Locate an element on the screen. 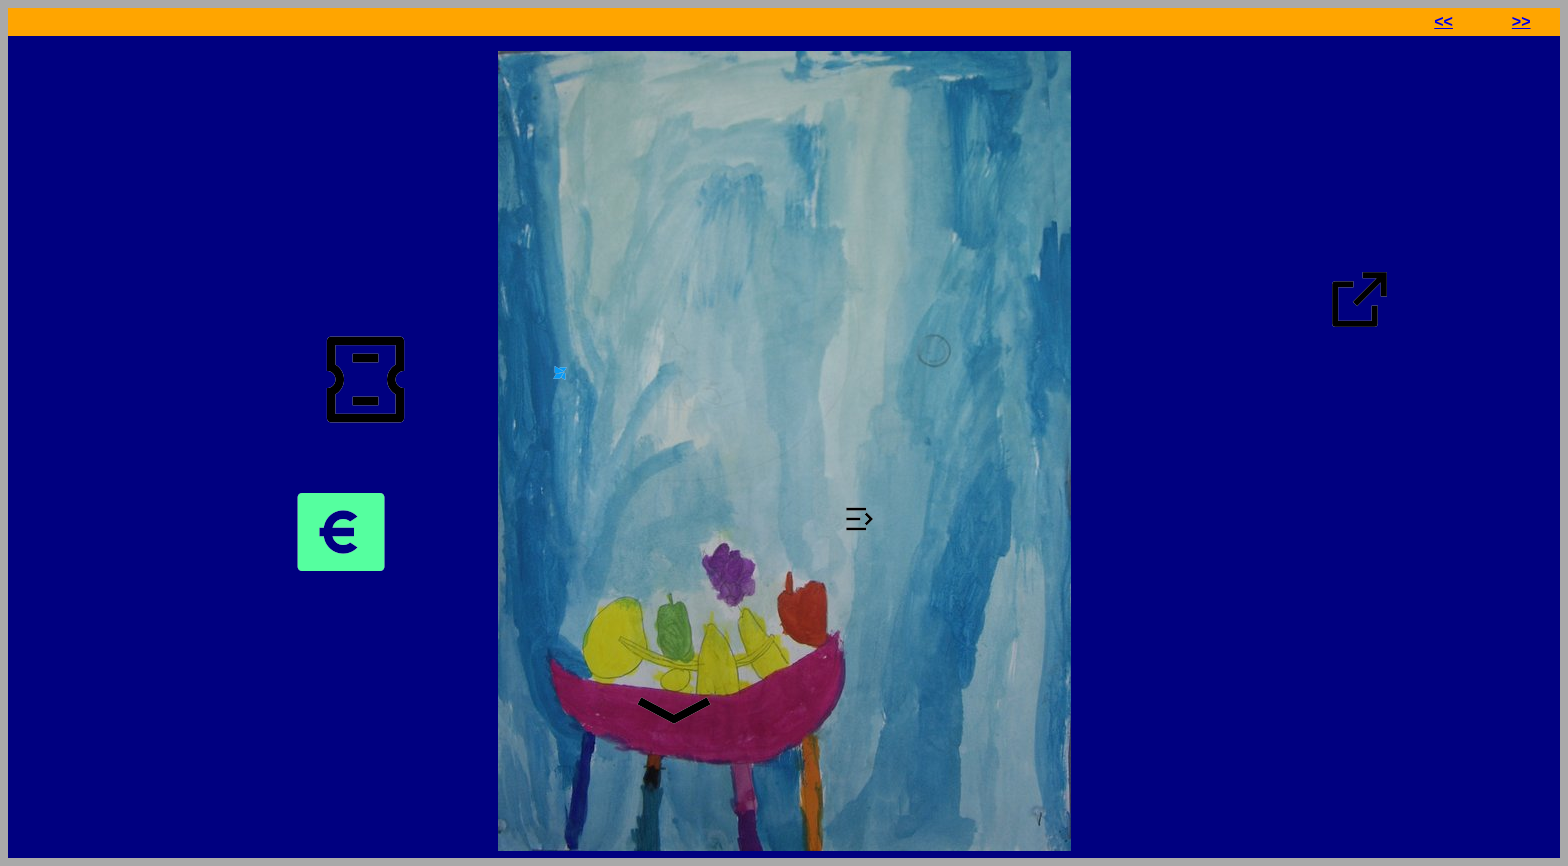 The width and height of the screenshot is (1568, 866). MODX content management system logo is located at coordinates (560, 373).